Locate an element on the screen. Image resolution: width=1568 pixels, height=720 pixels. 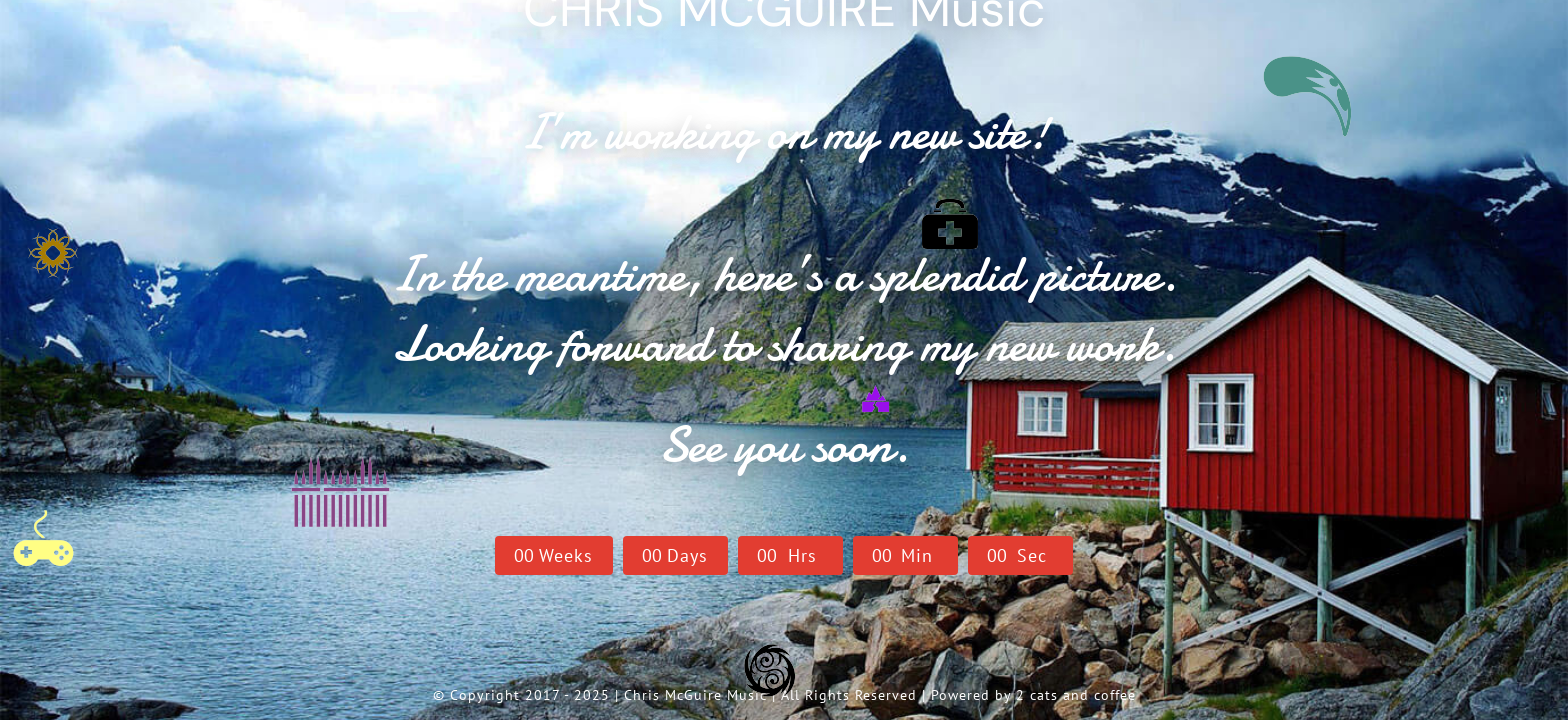
activate claw attack ability is located at coordinates (1307, 98).